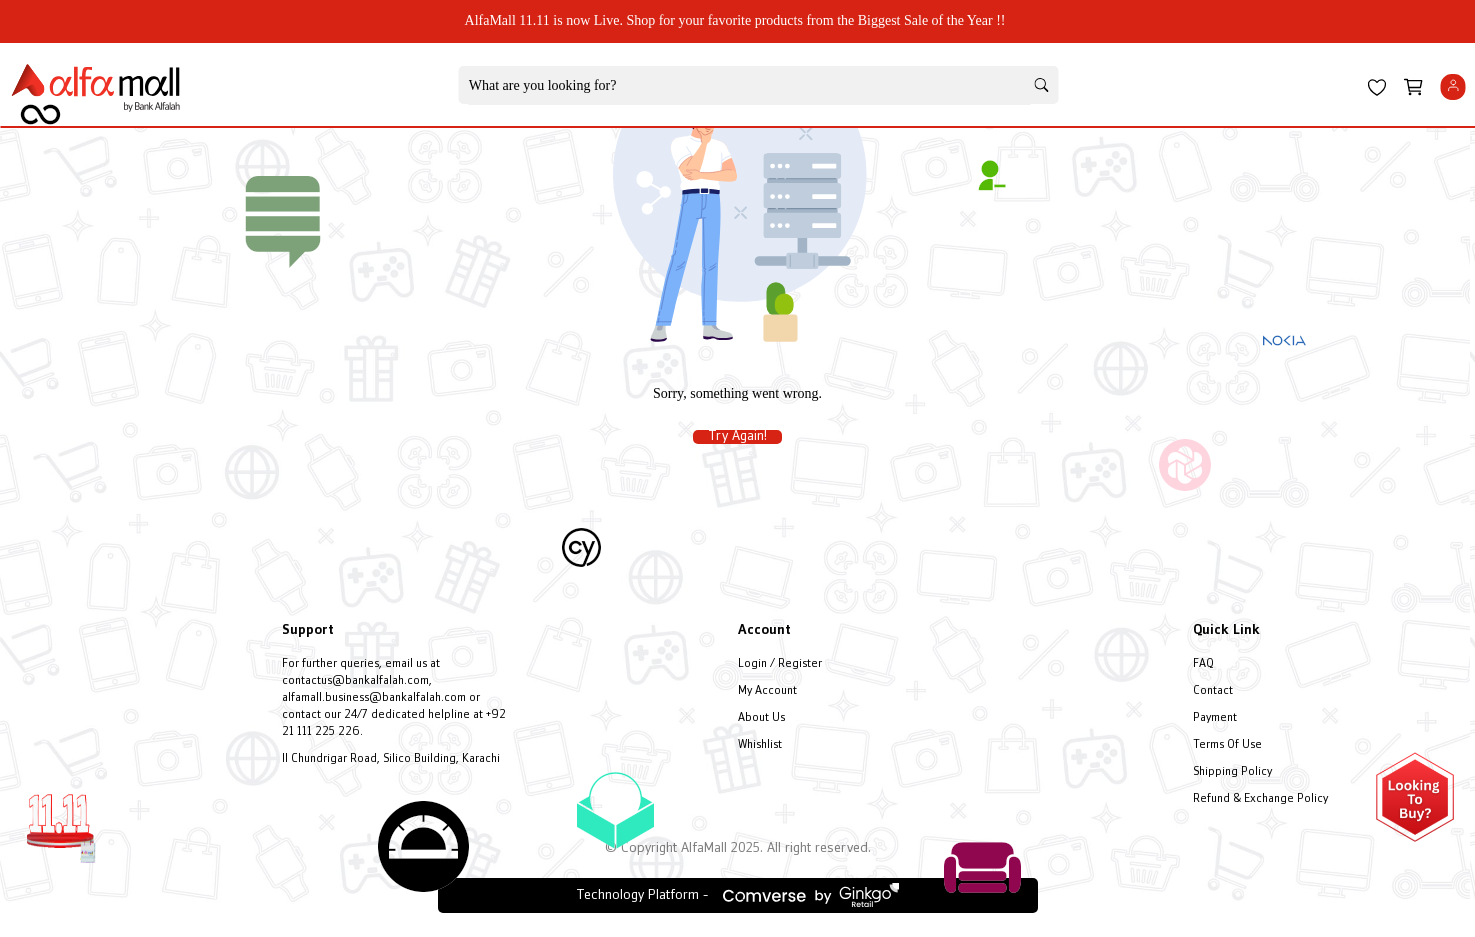  What do you see at coordinates (982, 867) in the screenshot?
I see `apache couchdb database service` at bounding box center [982, 867].